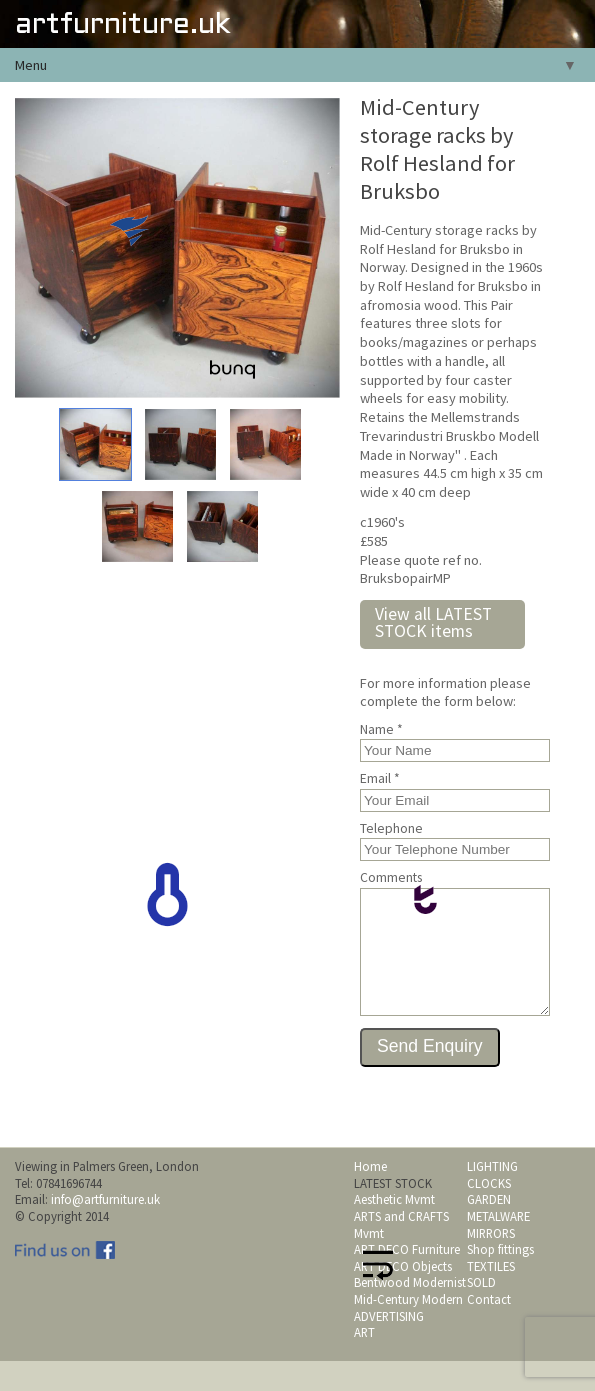 This screenshot has width=595, height=1391. I want to click on toggle text wrapping in editor, so click(378, 1264).